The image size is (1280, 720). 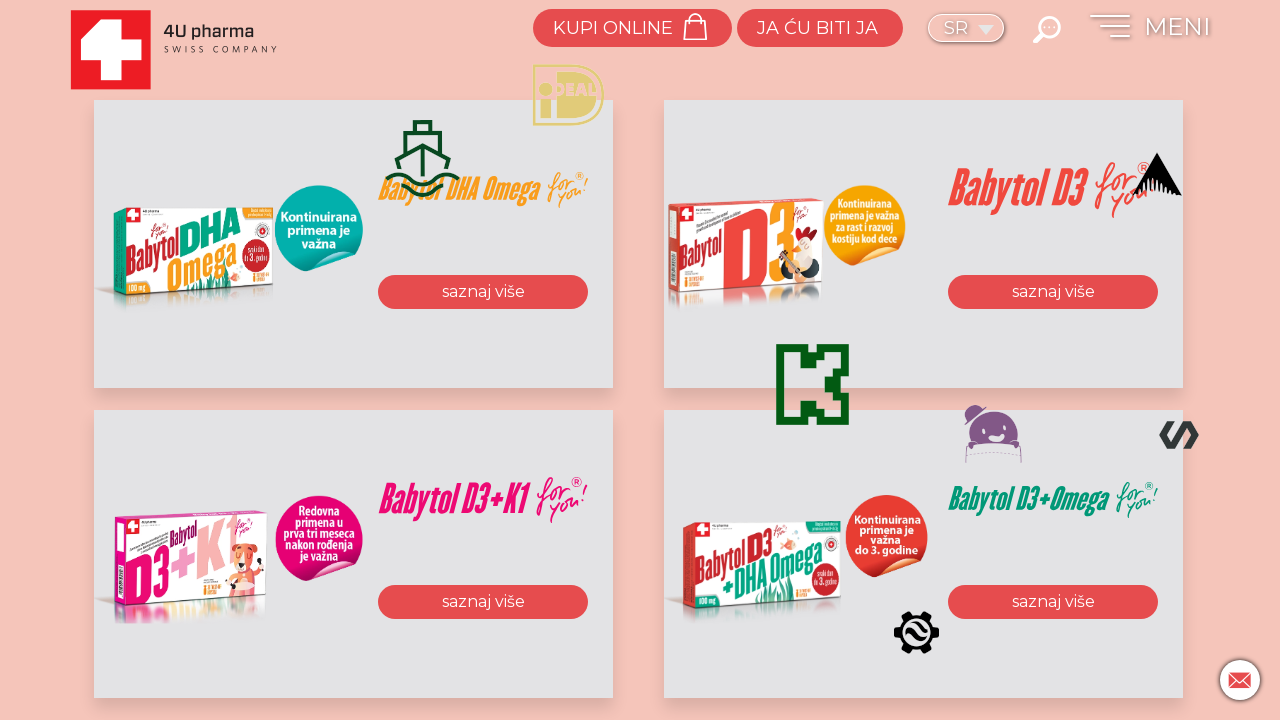 What do you see at coordinates (993, 434) in the screenshot?
I see `open the Tapas app` at bounding box center [993, 434].